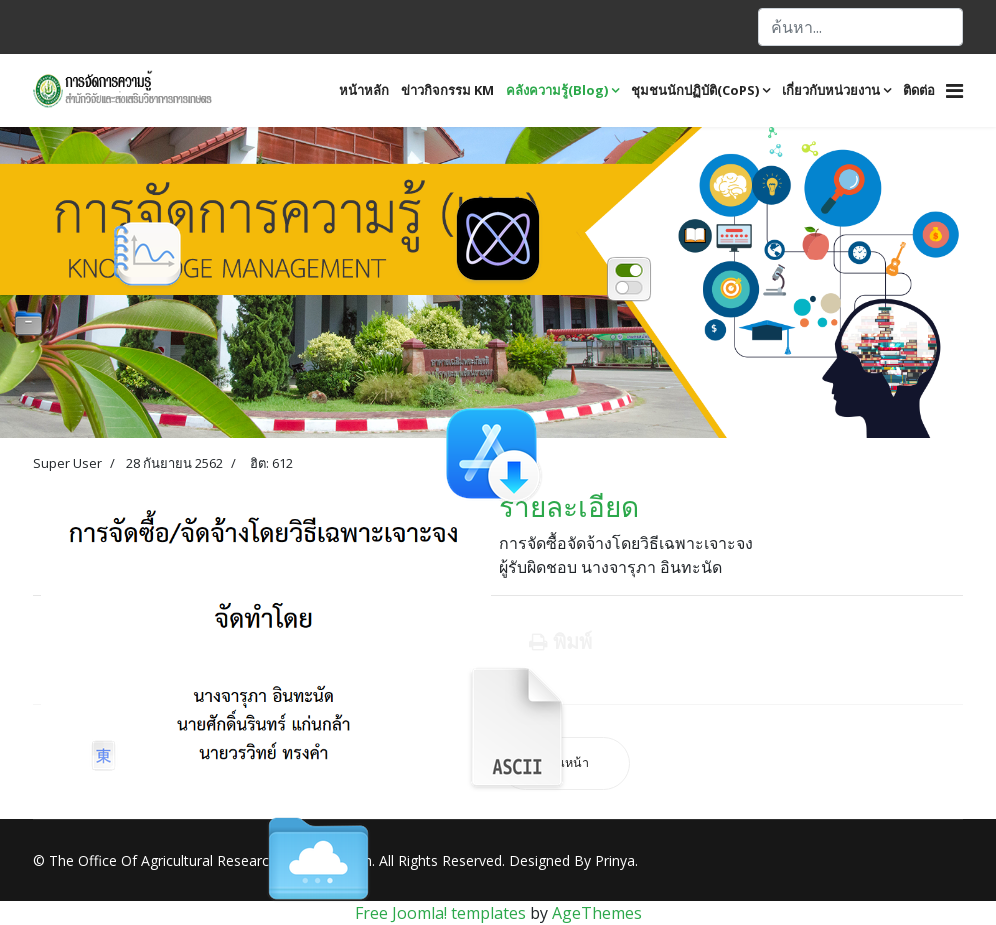 This screenshot has height=925, width=996. Describe the element at coordinates (629, 279) in the screenshot. I see `open unity tweak tool settings` at that location.